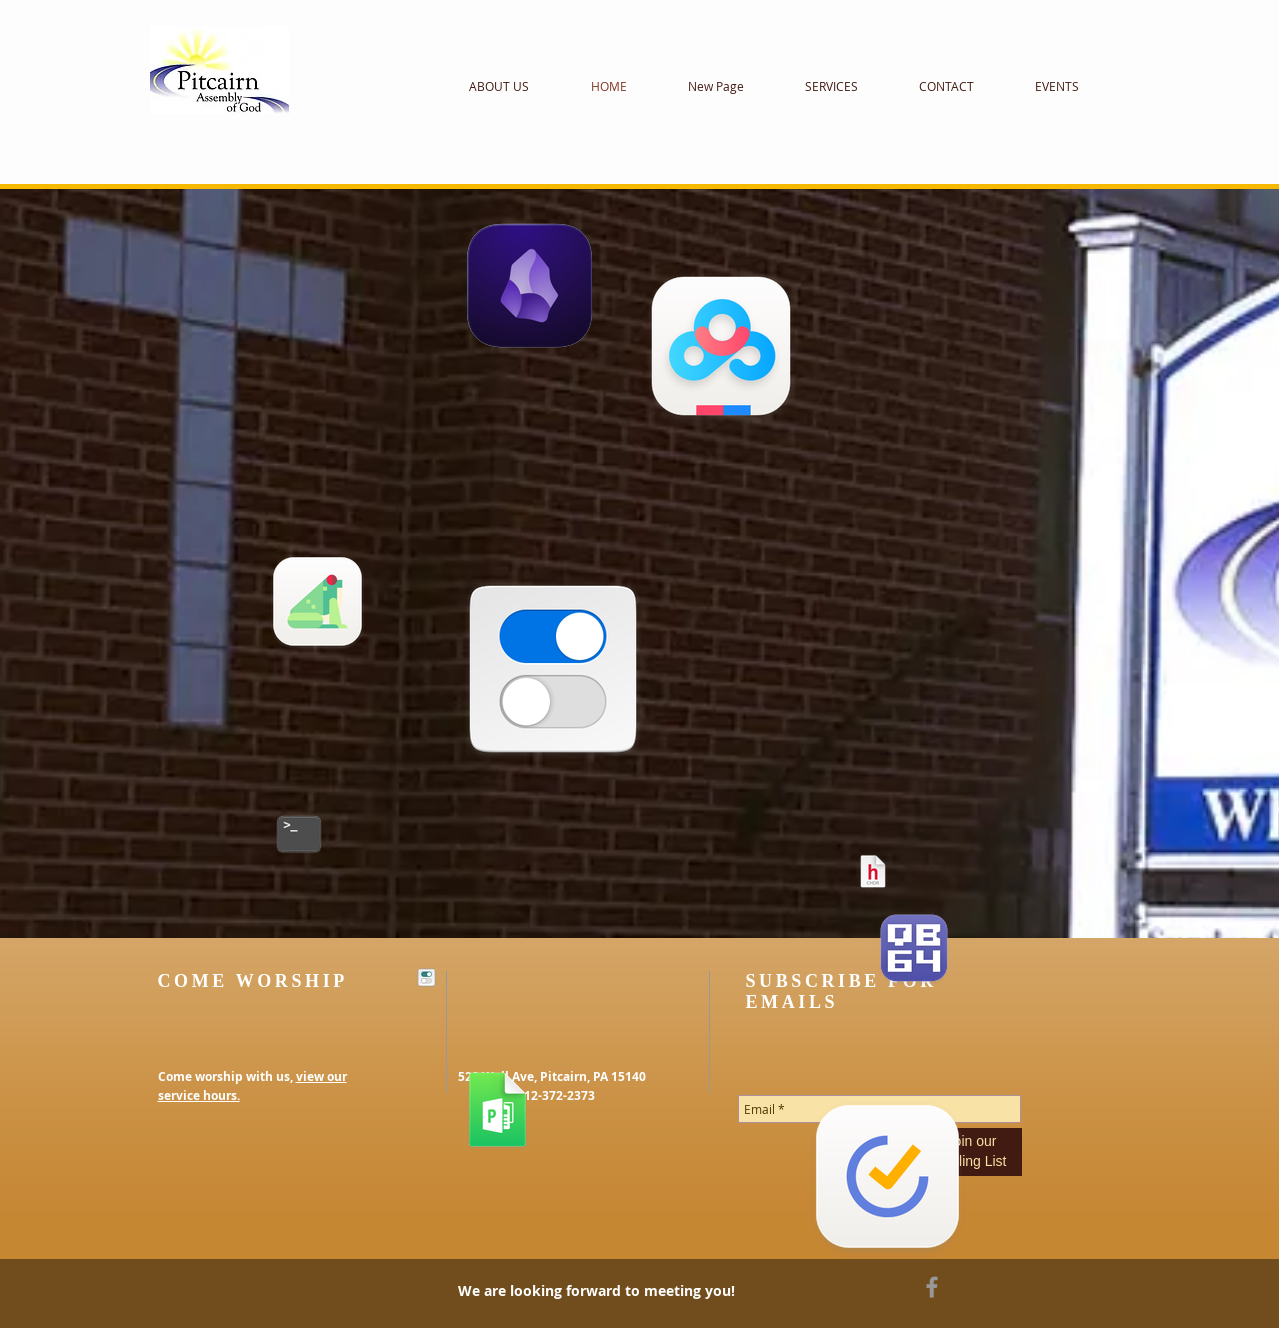 Image resolution: width=1279 pixels, height=1328 pixels. I want to click on open unity tweak tool settings, so click(426, 977).